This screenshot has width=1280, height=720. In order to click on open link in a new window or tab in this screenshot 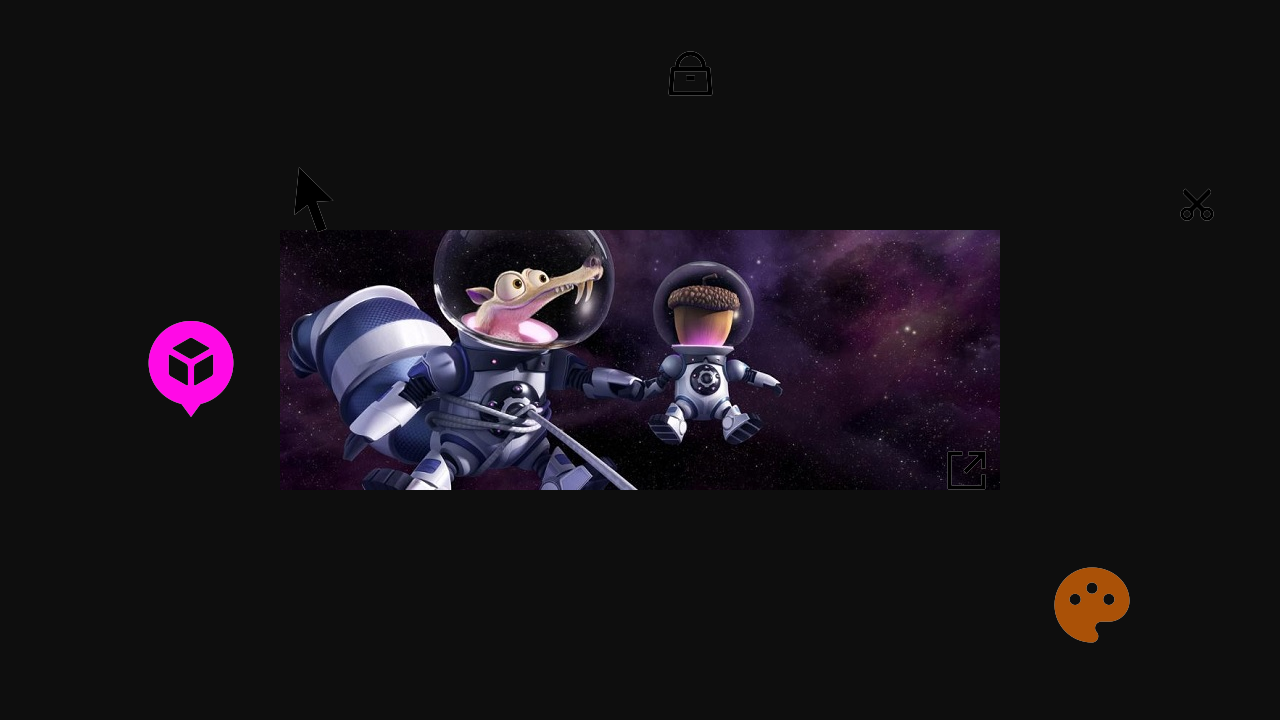, I will do `click(966, 470)`.